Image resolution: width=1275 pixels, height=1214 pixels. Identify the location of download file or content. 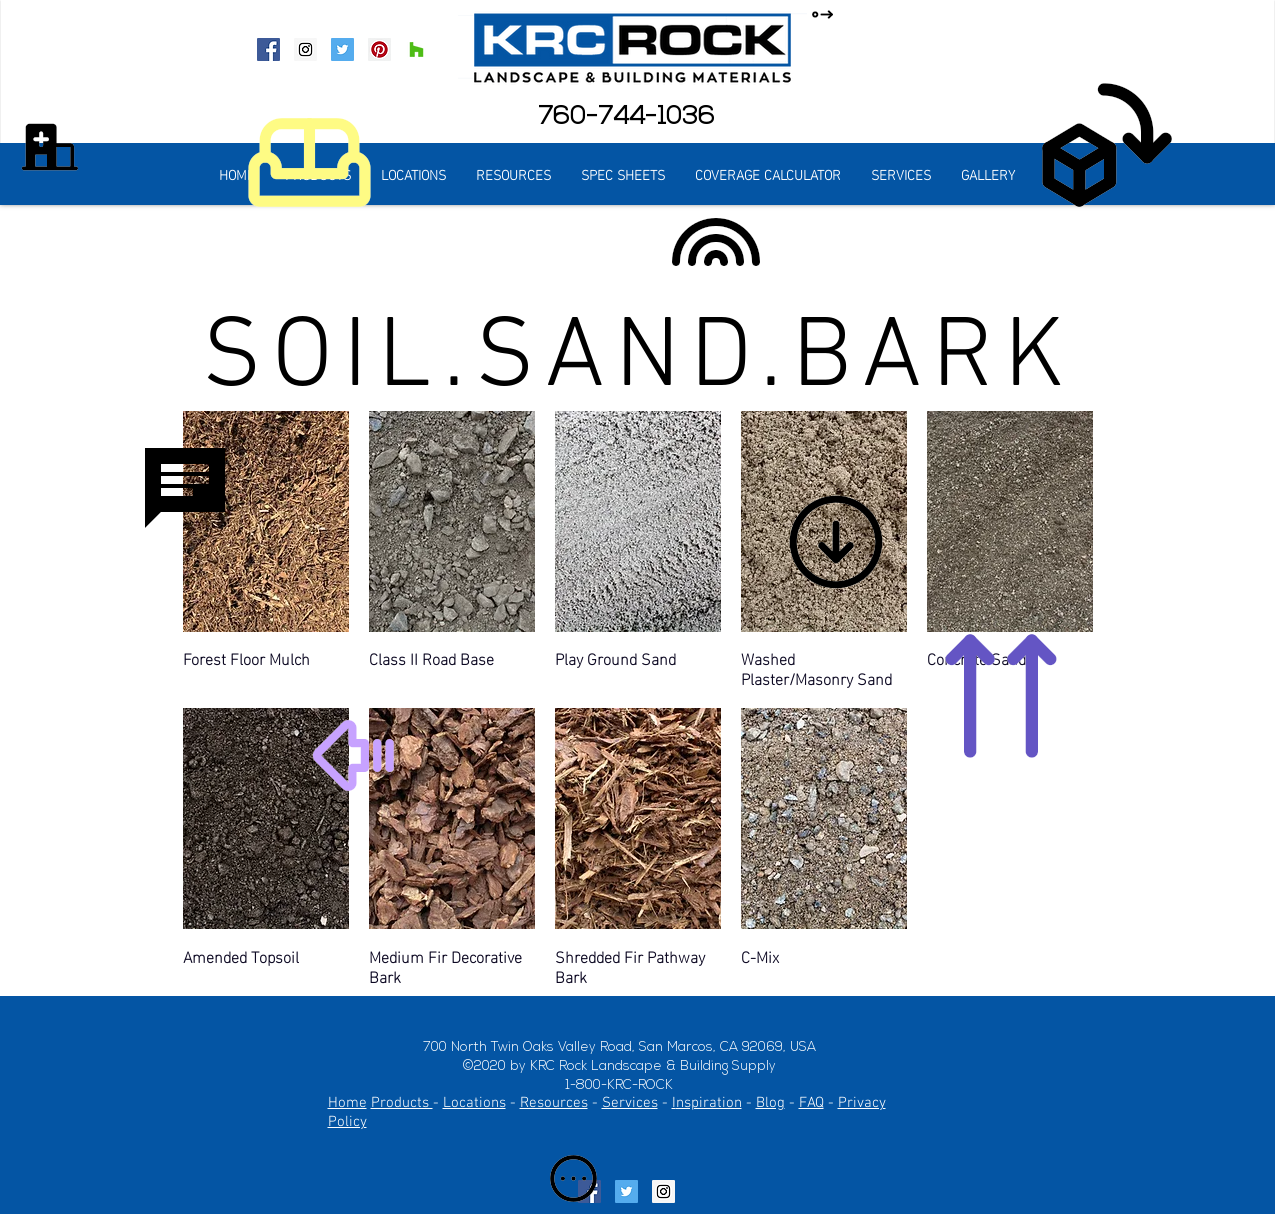
(836, 542).